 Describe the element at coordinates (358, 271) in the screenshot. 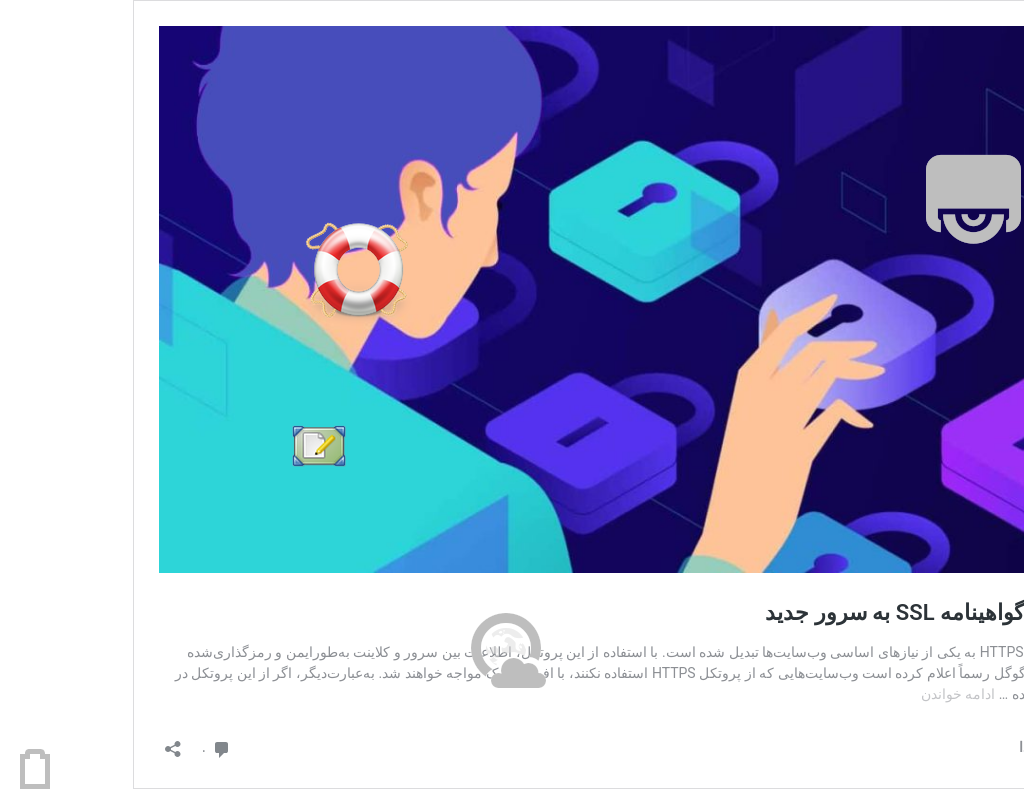

I see `access help documentation or support` at that location.